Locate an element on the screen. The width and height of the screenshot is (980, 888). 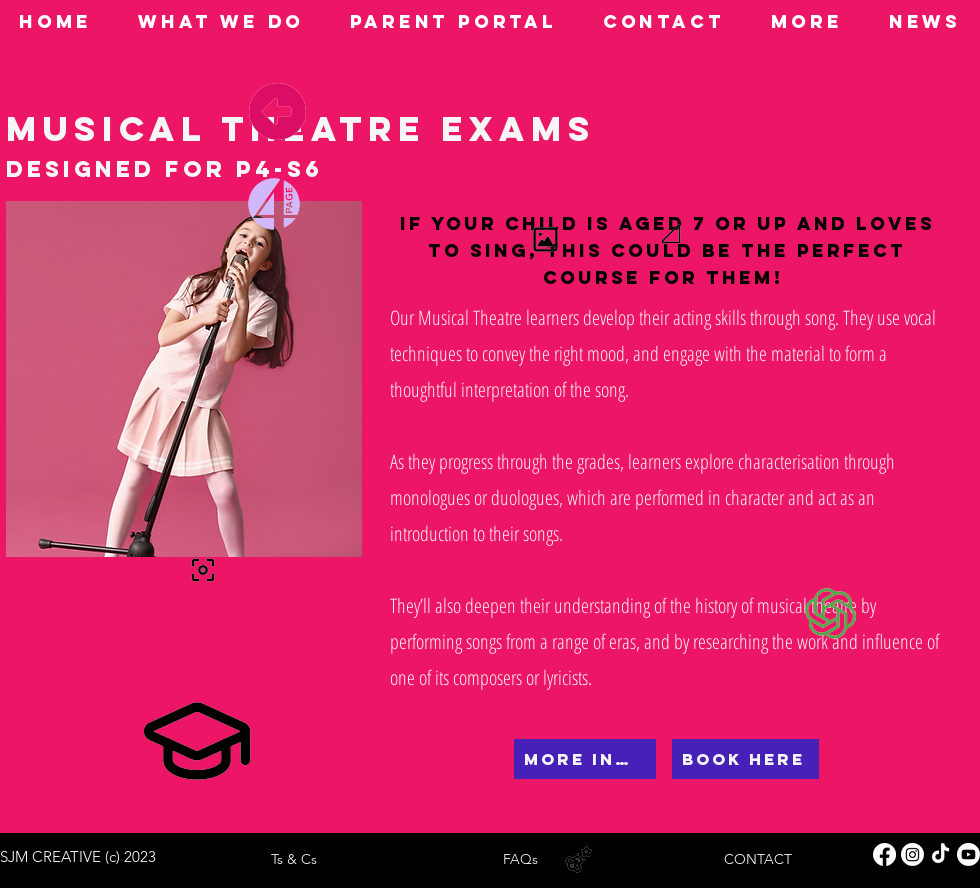
access education or learning resources is located at coordinates (197, 741).